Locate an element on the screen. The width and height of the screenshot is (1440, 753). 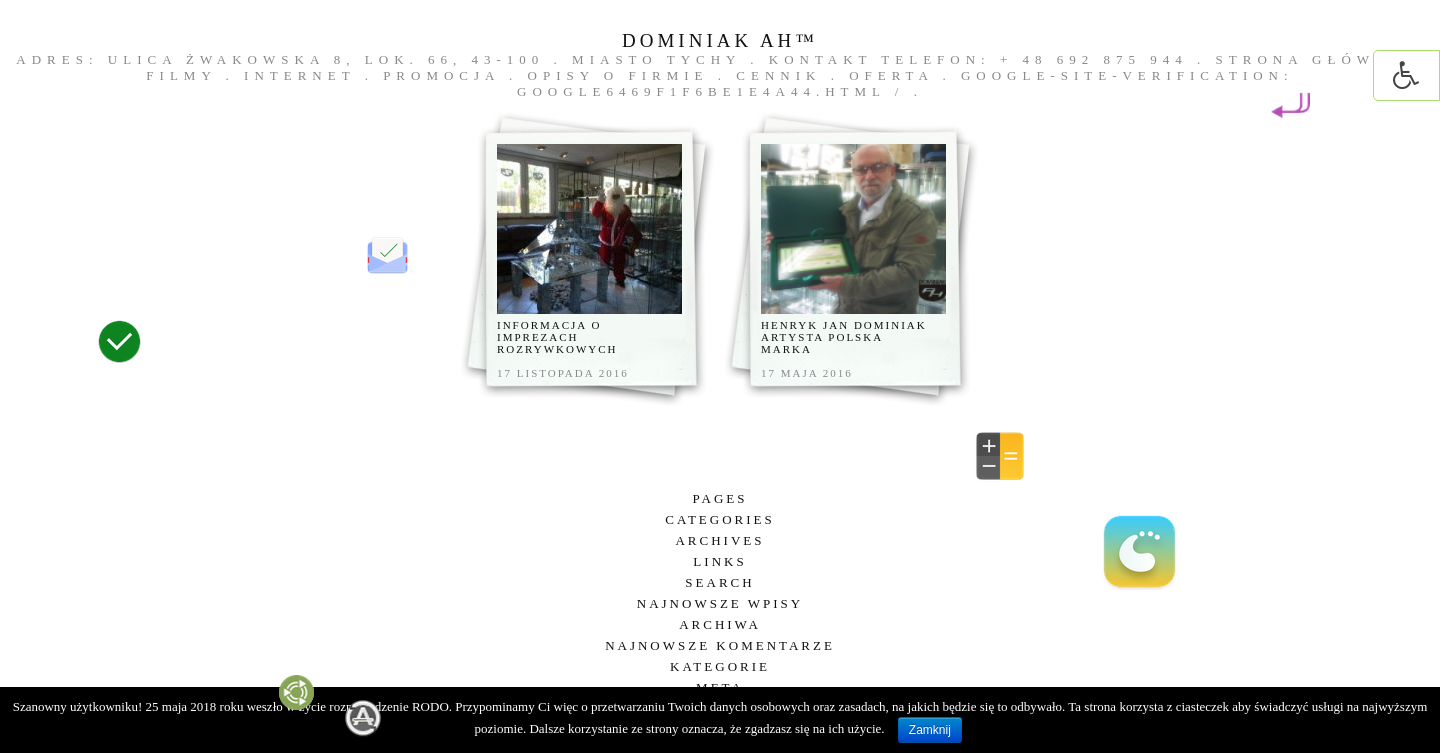
mark email as not junk or spam is located at coordinates (387, 257).